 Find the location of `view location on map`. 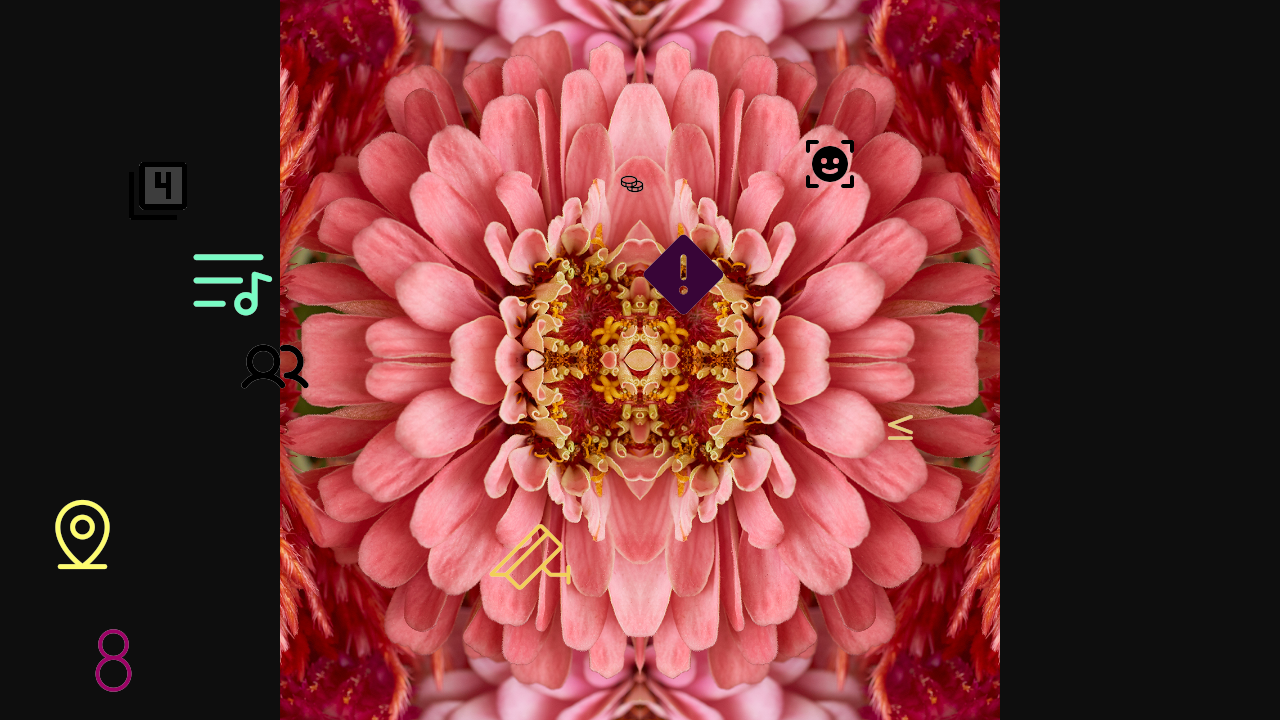

view location on map is located at coordinates (82, 534).